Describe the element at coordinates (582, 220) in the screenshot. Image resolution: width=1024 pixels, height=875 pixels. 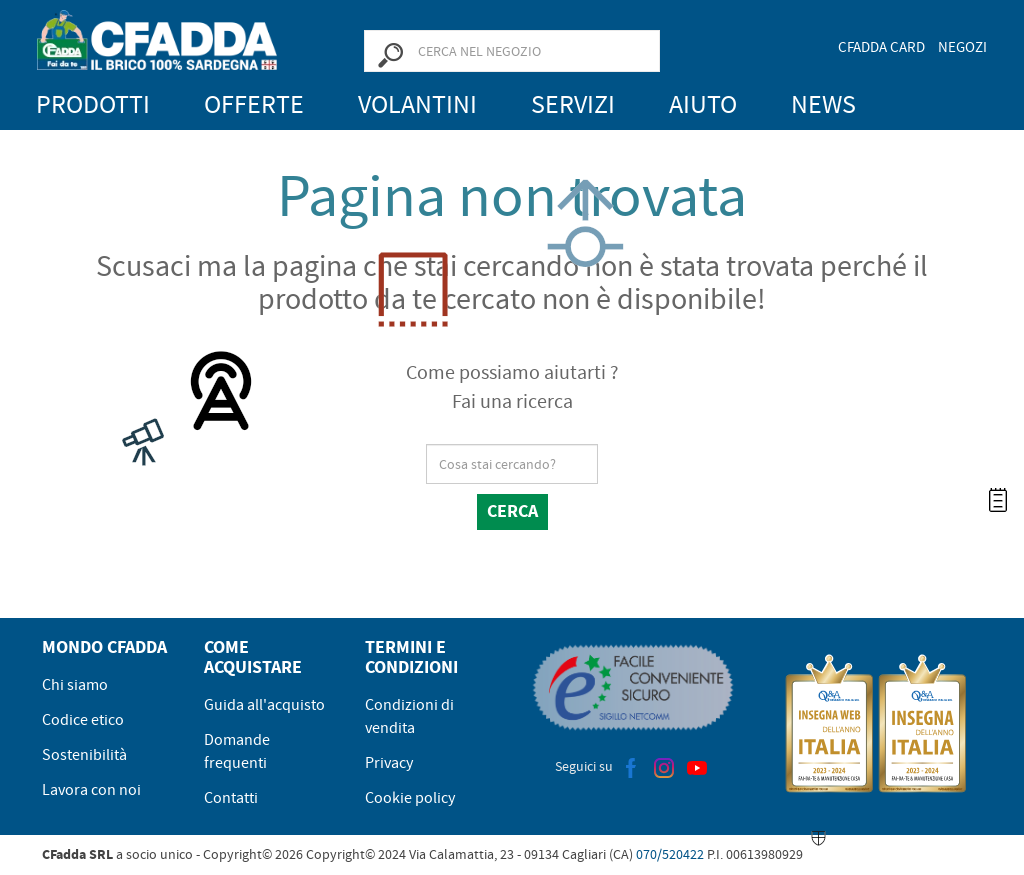
I see `push changes to a repository` at that location.